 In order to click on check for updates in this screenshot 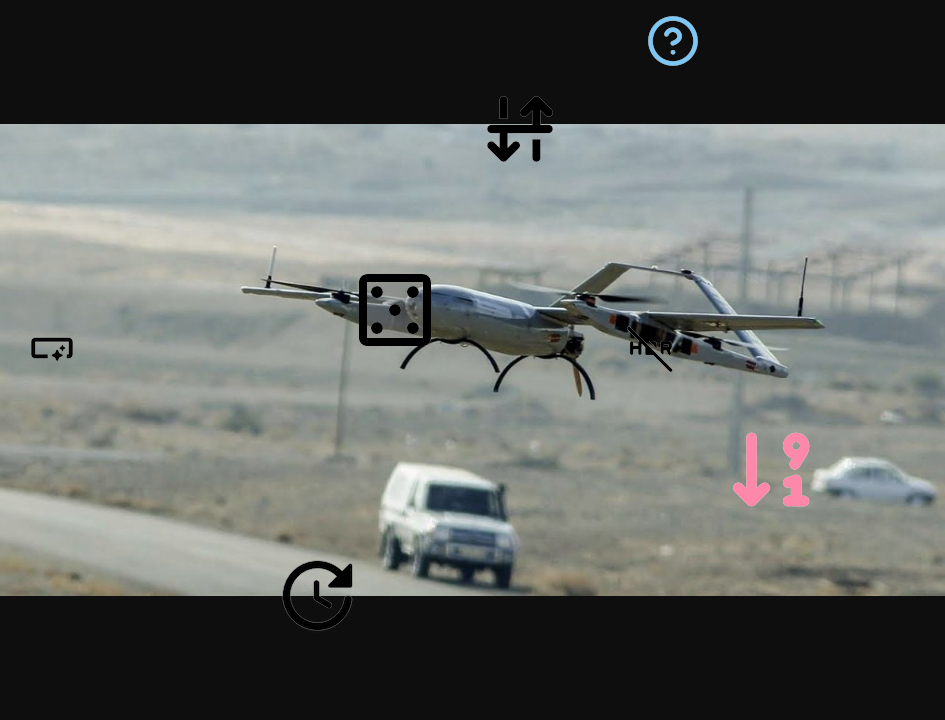, I will do `click(317, 595)`.